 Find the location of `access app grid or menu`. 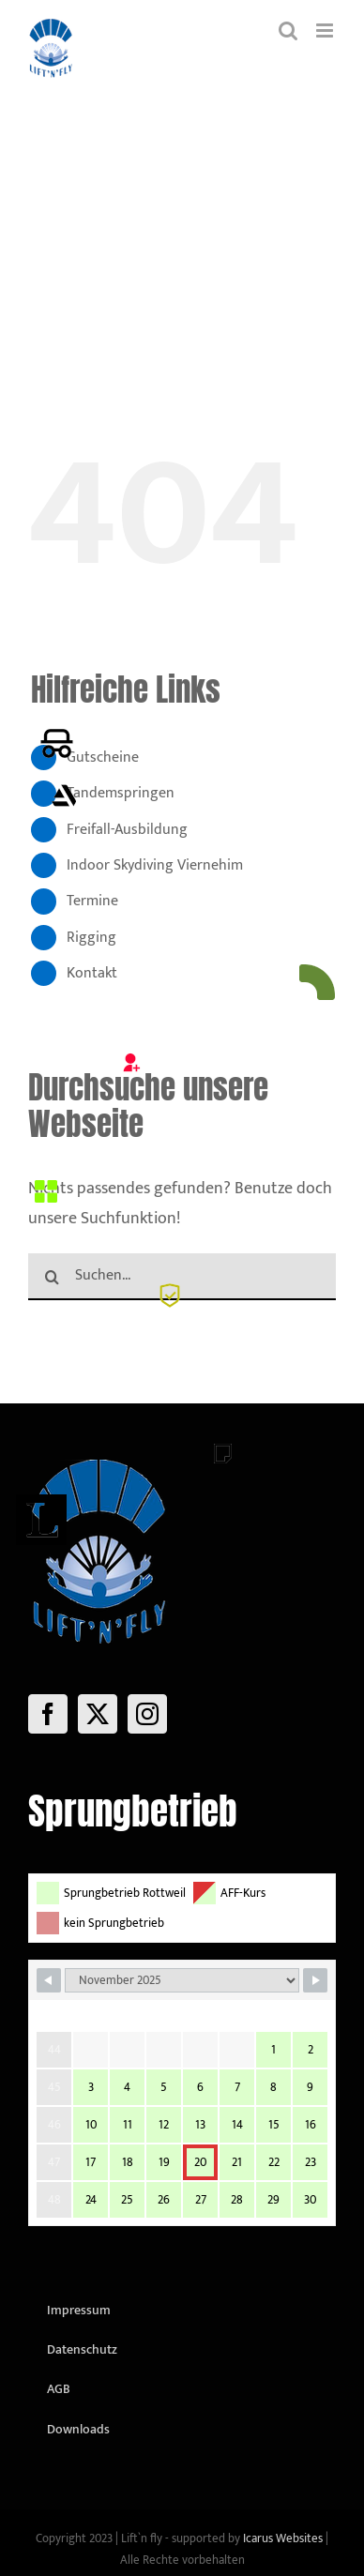

access app grid or menu is located at coordinates (46, 1191).